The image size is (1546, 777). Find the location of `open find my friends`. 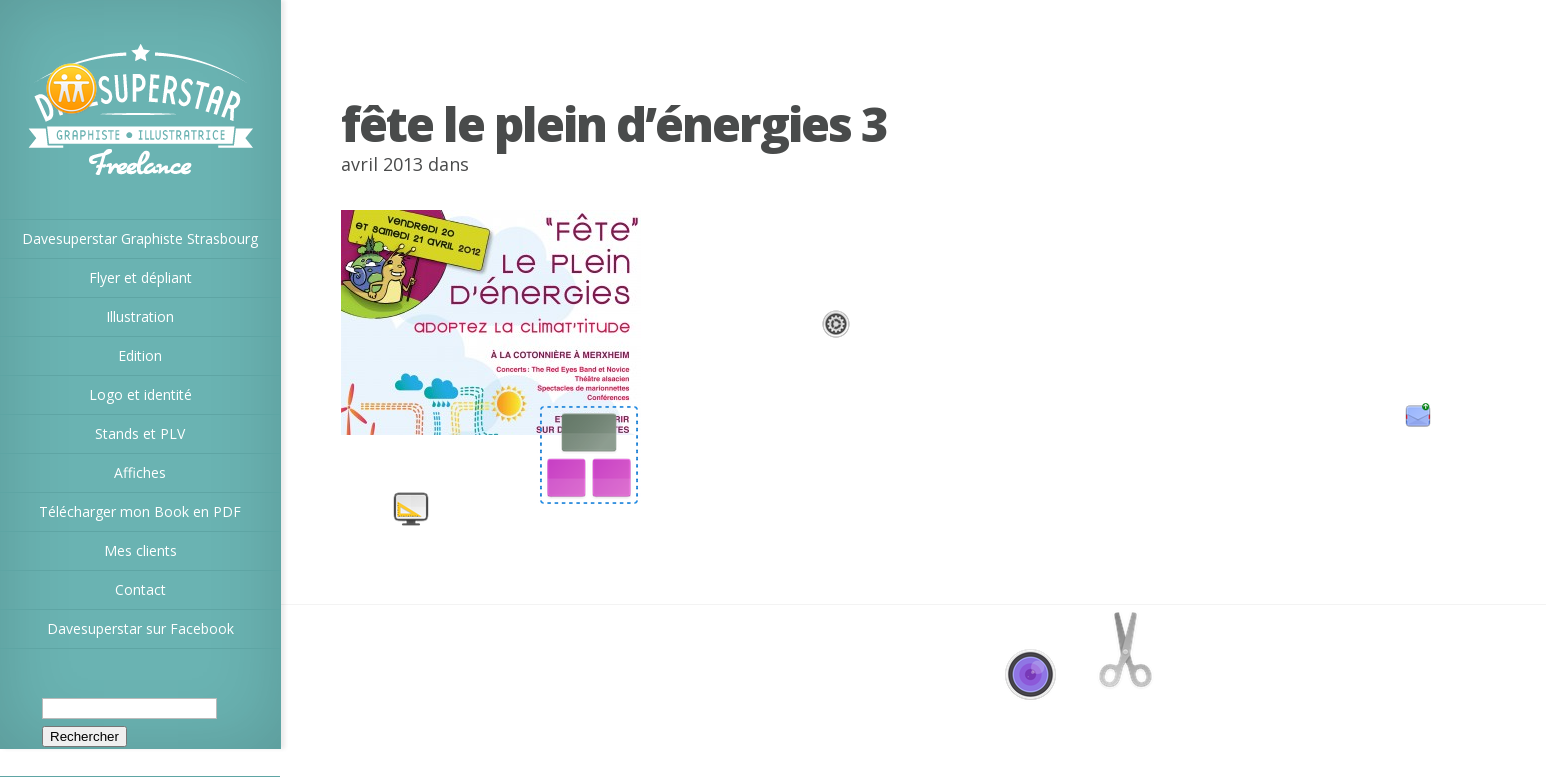

open find my friends is located at coordinates (71, 88).